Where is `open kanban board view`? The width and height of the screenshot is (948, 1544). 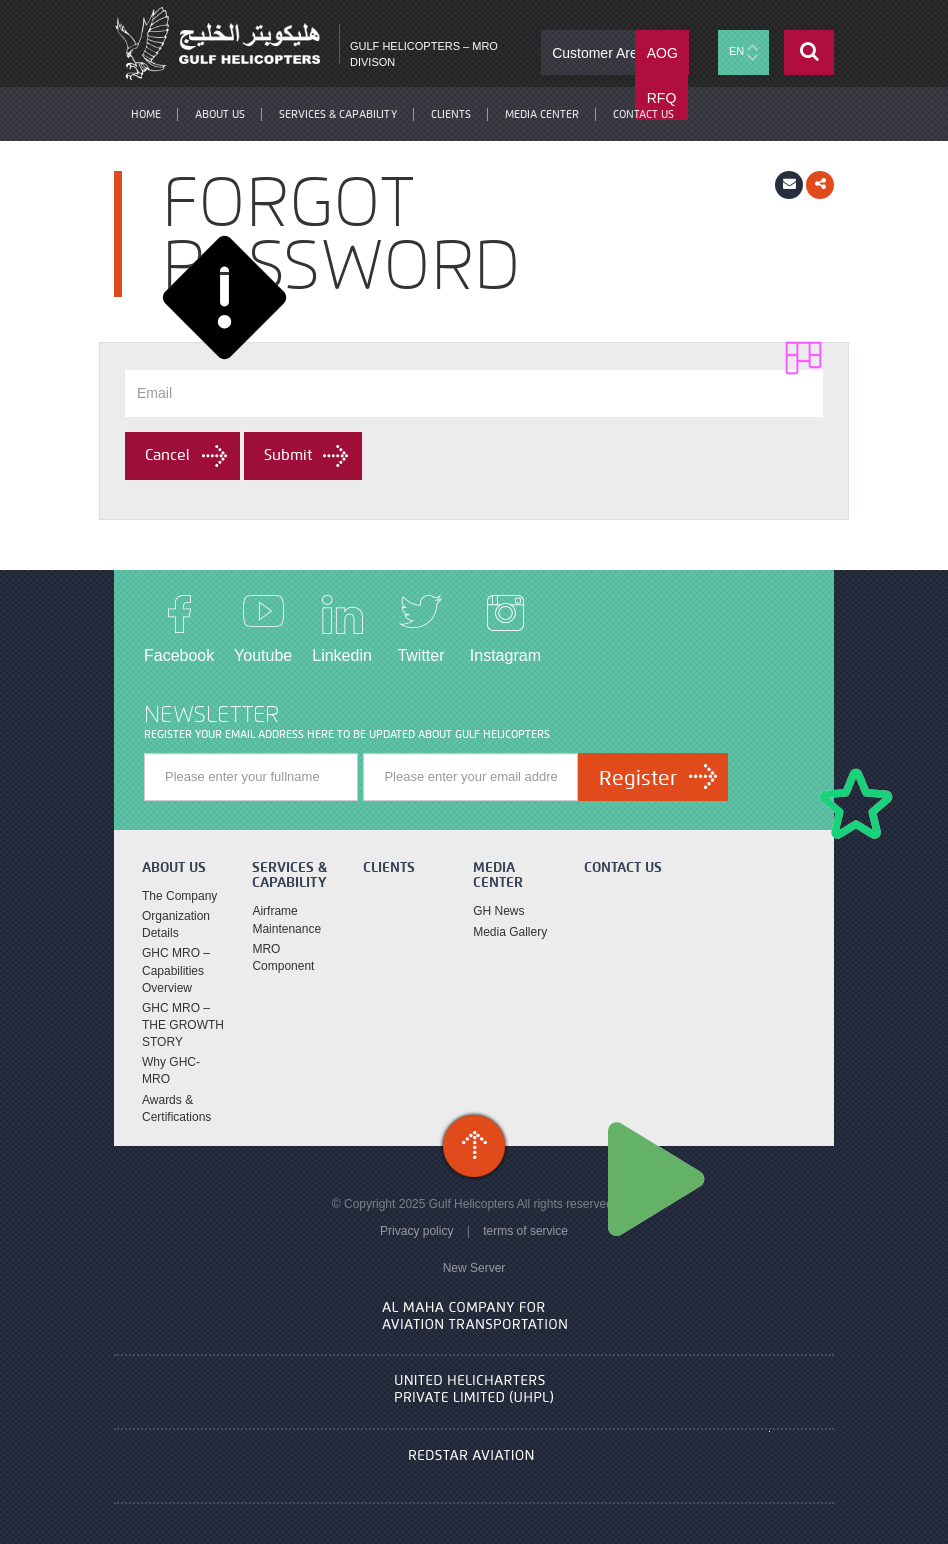
open kanban board view is located at coordinates (803, 356).